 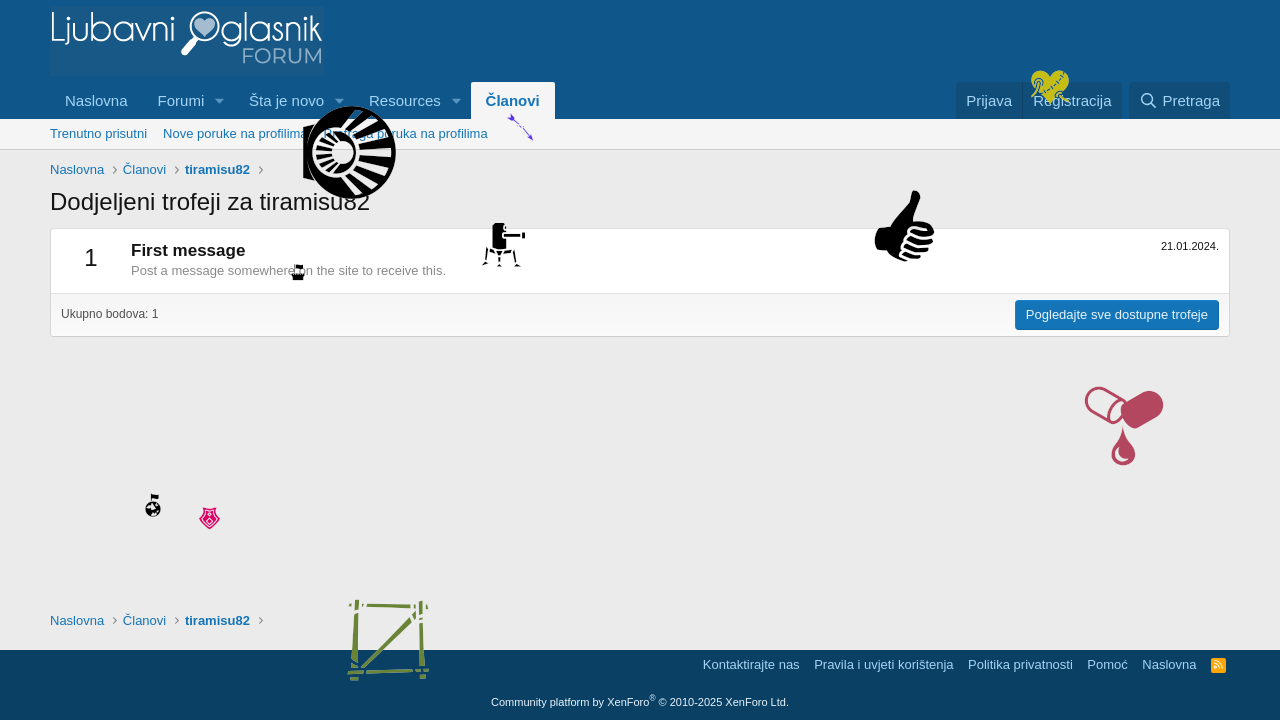 What do you see at coordinates (349, 152) in the screenshot?
I see `toggle flashlight on/off` at bounding box center [349, 152].